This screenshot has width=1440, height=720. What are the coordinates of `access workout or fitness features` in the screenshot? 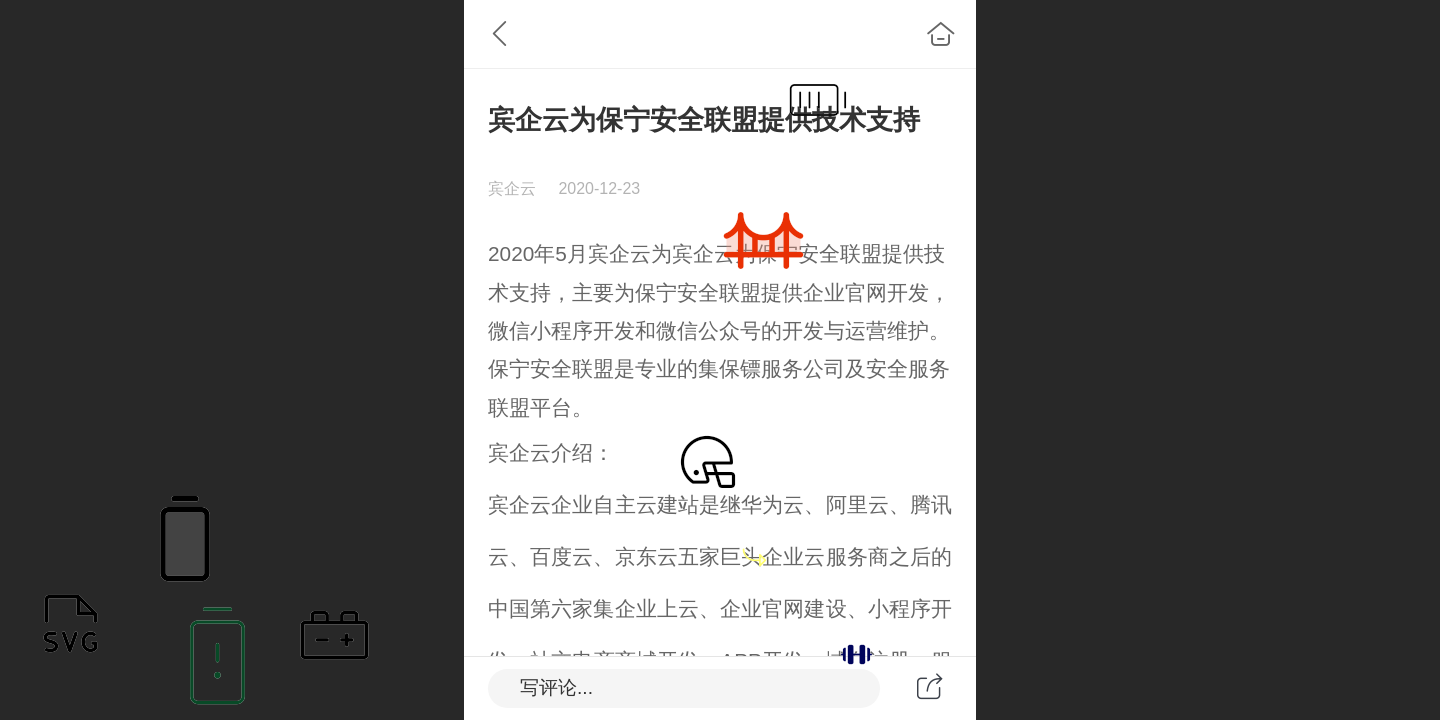 It's located at (856, 654).